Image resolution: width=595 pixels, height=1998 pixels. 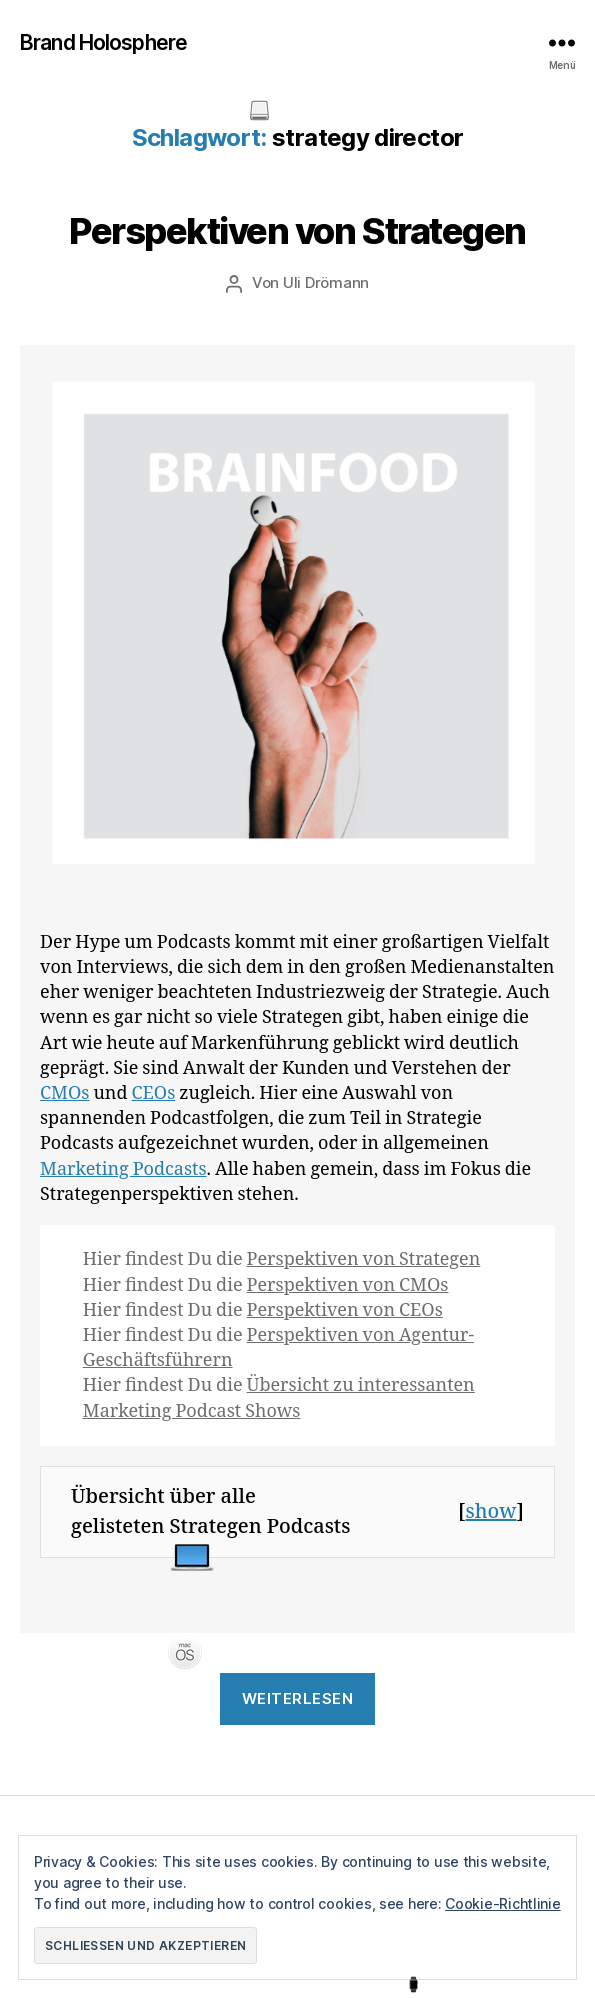 What do you see at coordinates (192, 1555) in the screenshot?
I see `indicates this macbook pro in system preferences` at bounding box center [192, 1555].